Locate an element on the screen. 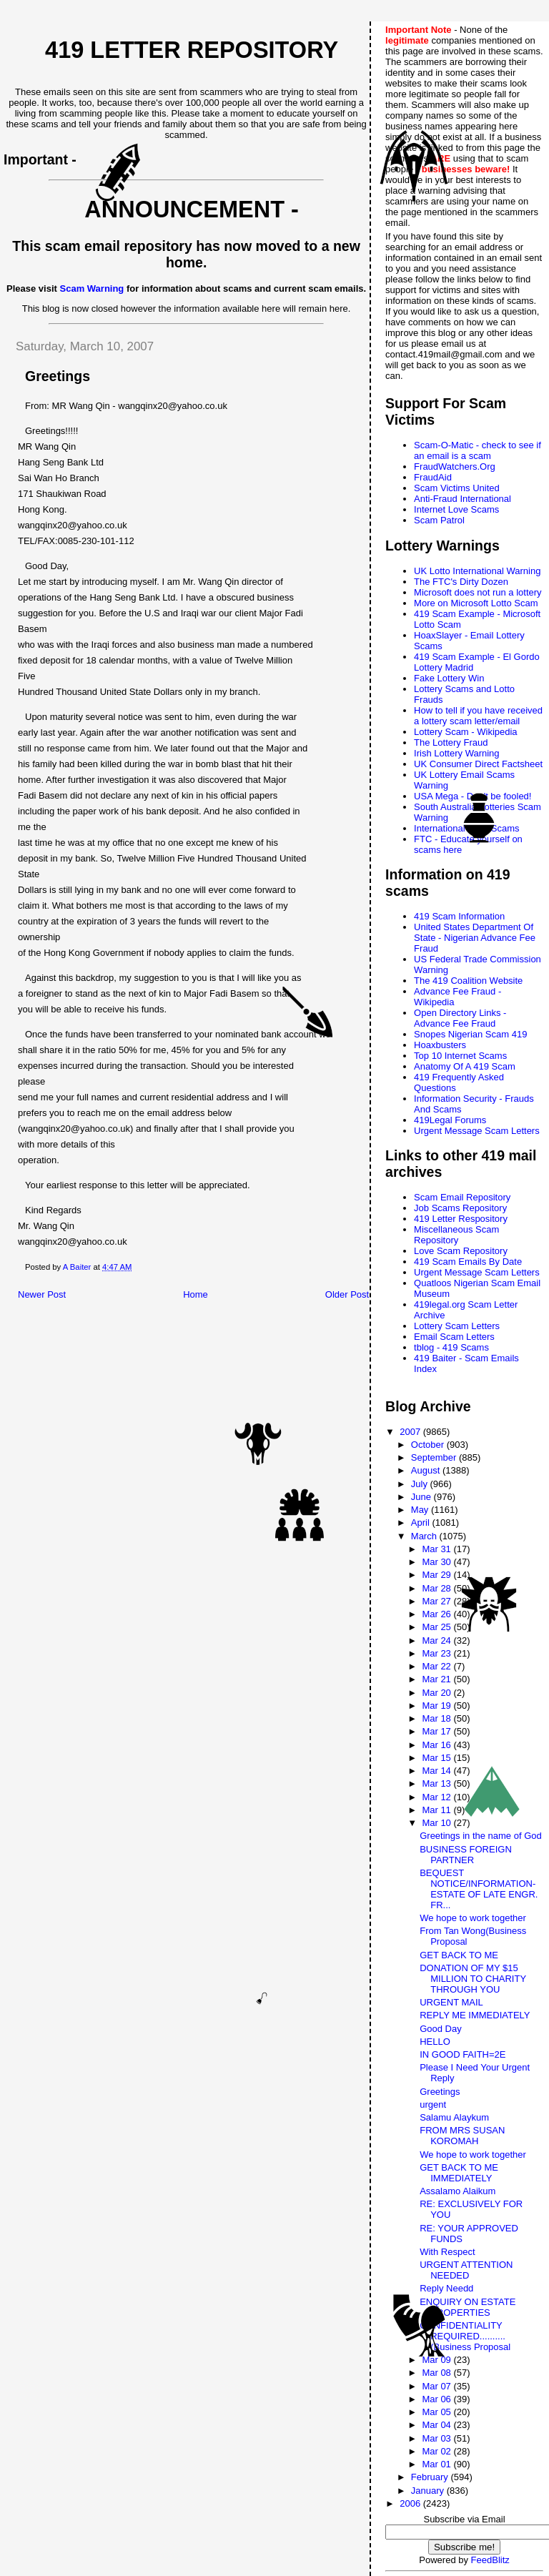 The width and height of the screenshot is (549, 2576). pirate or nautical themed game element is located at coordinates (262, 1998).